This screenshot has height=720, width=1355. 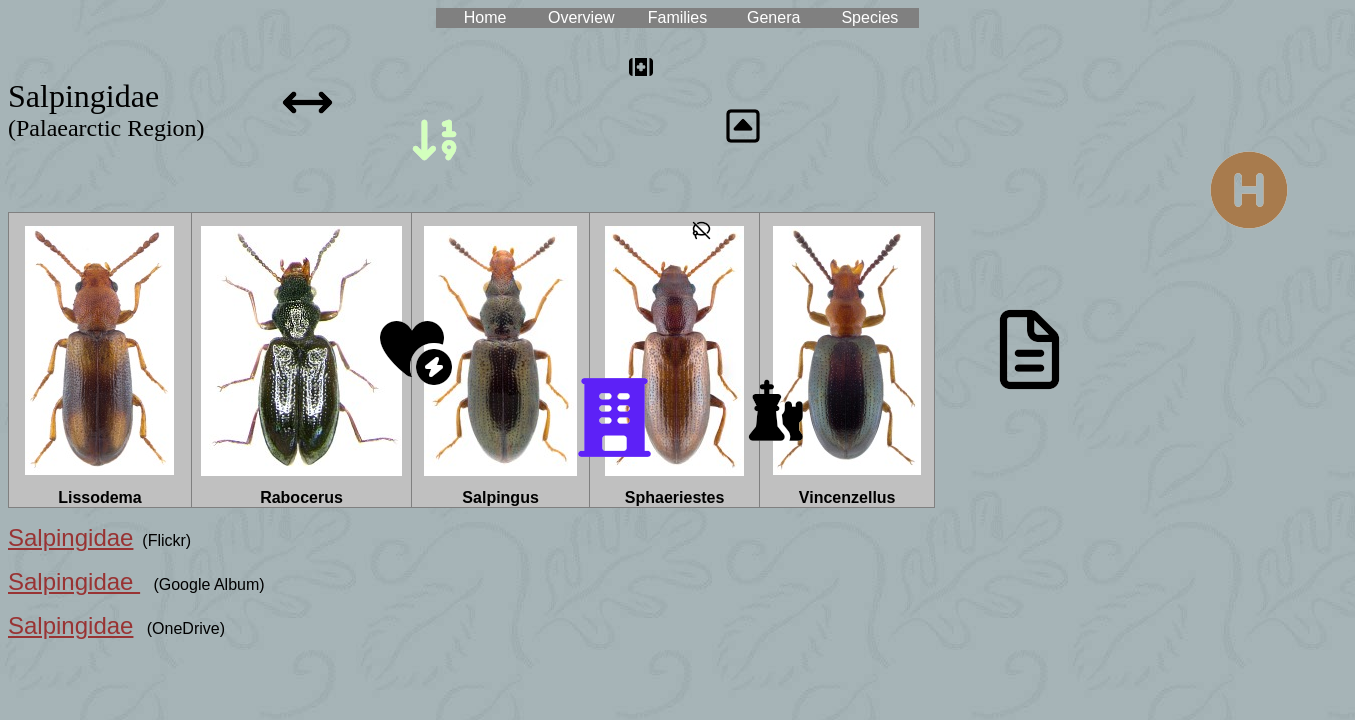 I want to click on indicates a hospital or medical facility nearby, so click(x=1249, y=190).